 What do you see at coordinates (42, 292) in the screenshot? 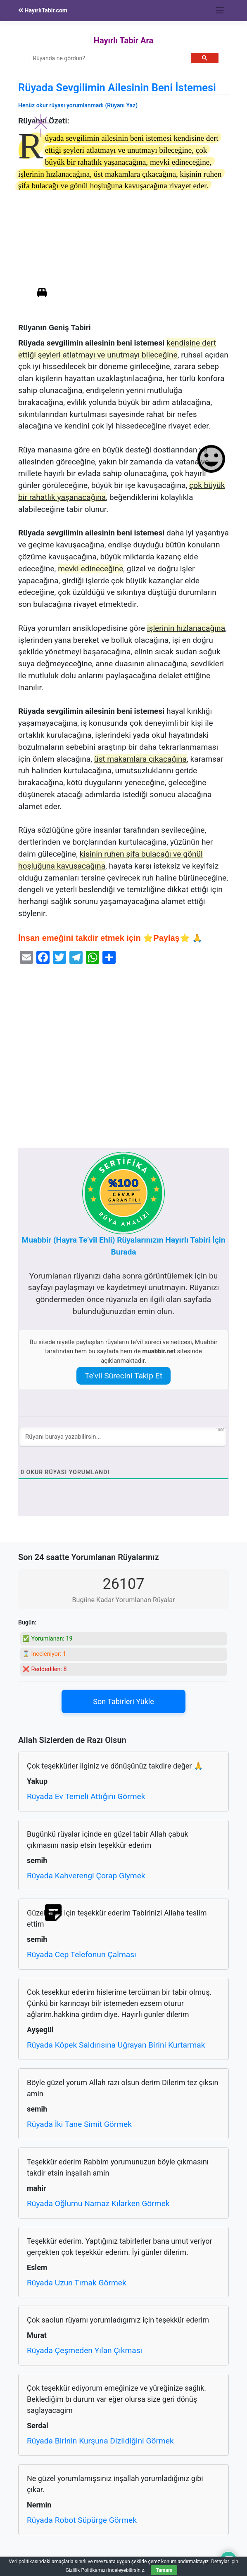
I see `select single bed room option` at bounding box center [42, 292].